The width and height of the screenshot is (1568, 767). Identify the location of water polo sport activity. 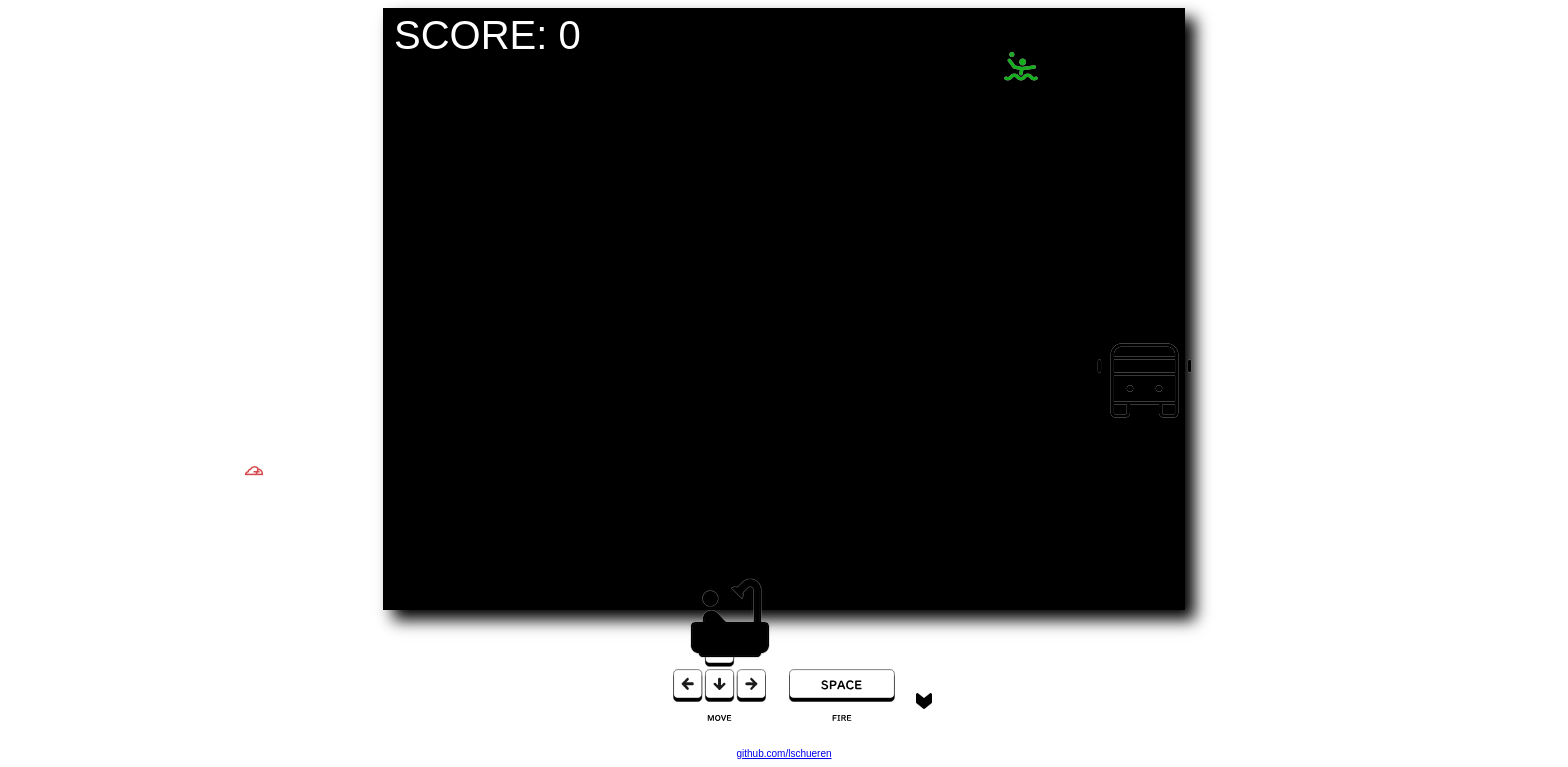
(1021, 67).